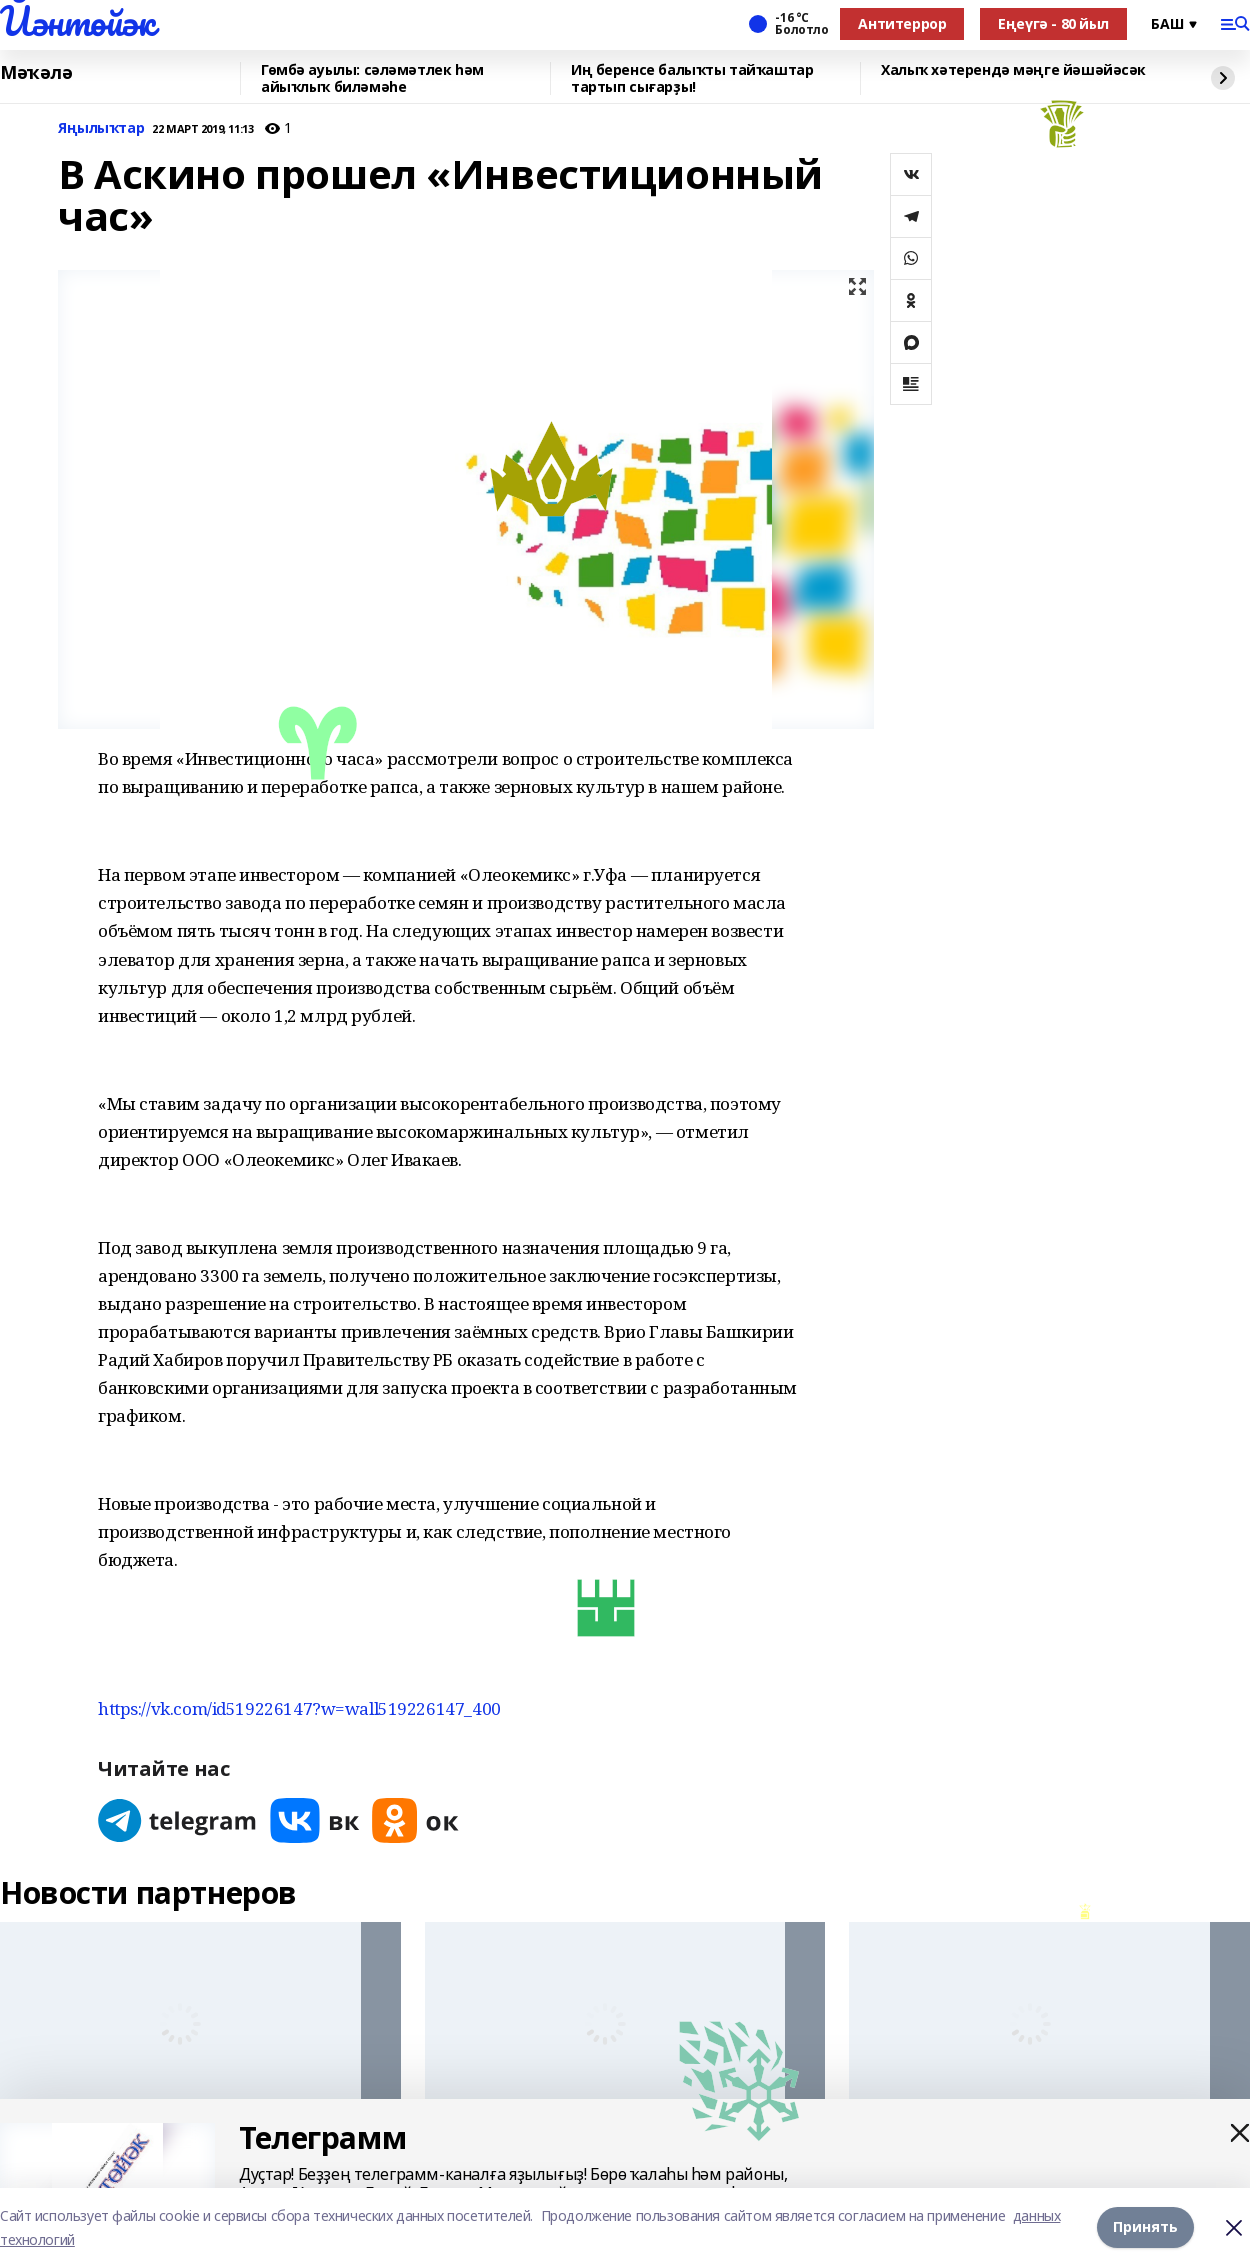 The width and height of the screenshot is (1250, 2268). I want to click on access cooking or stove controls, so click(1085, 1911).